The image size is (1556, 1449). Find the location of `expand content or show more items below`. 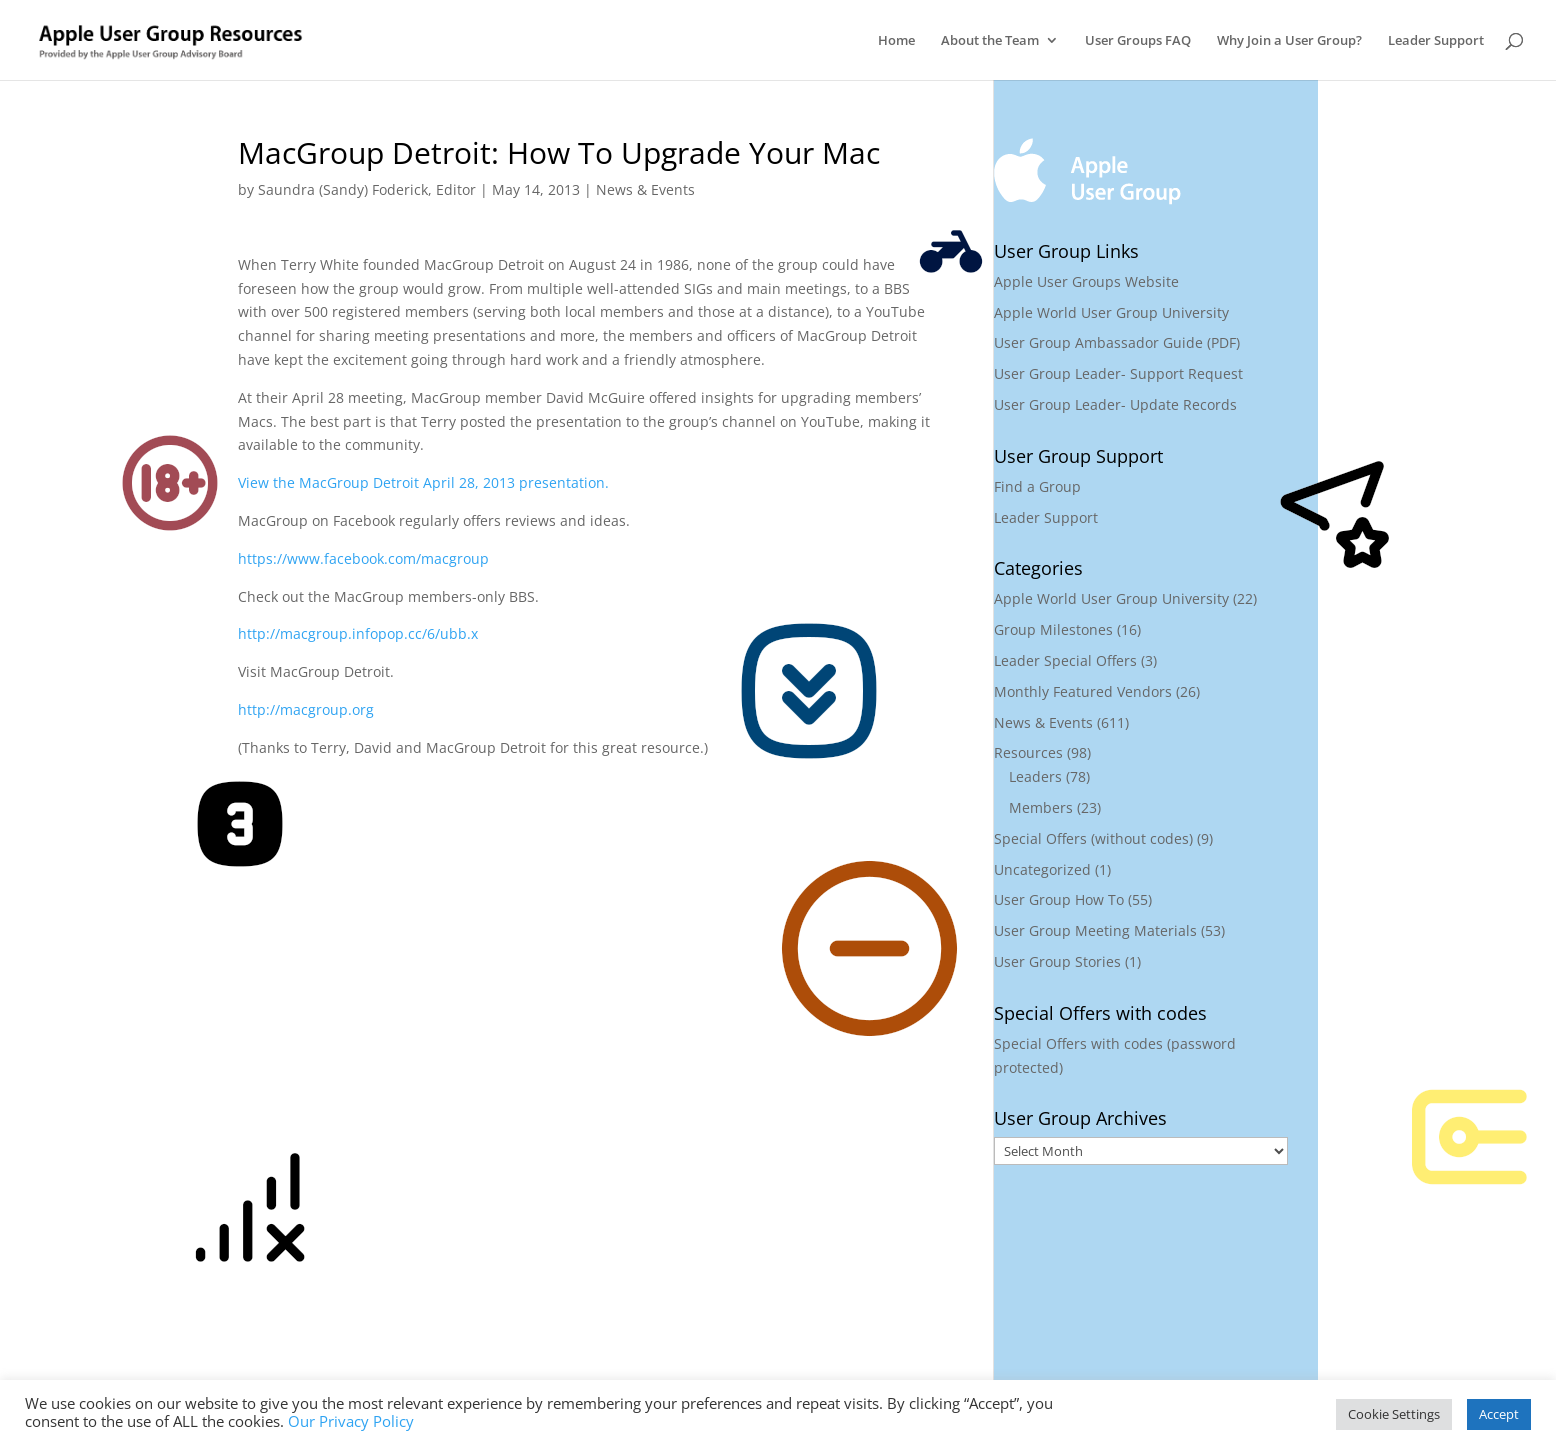

expand content or show more items below is located at coordinates (809, 691).